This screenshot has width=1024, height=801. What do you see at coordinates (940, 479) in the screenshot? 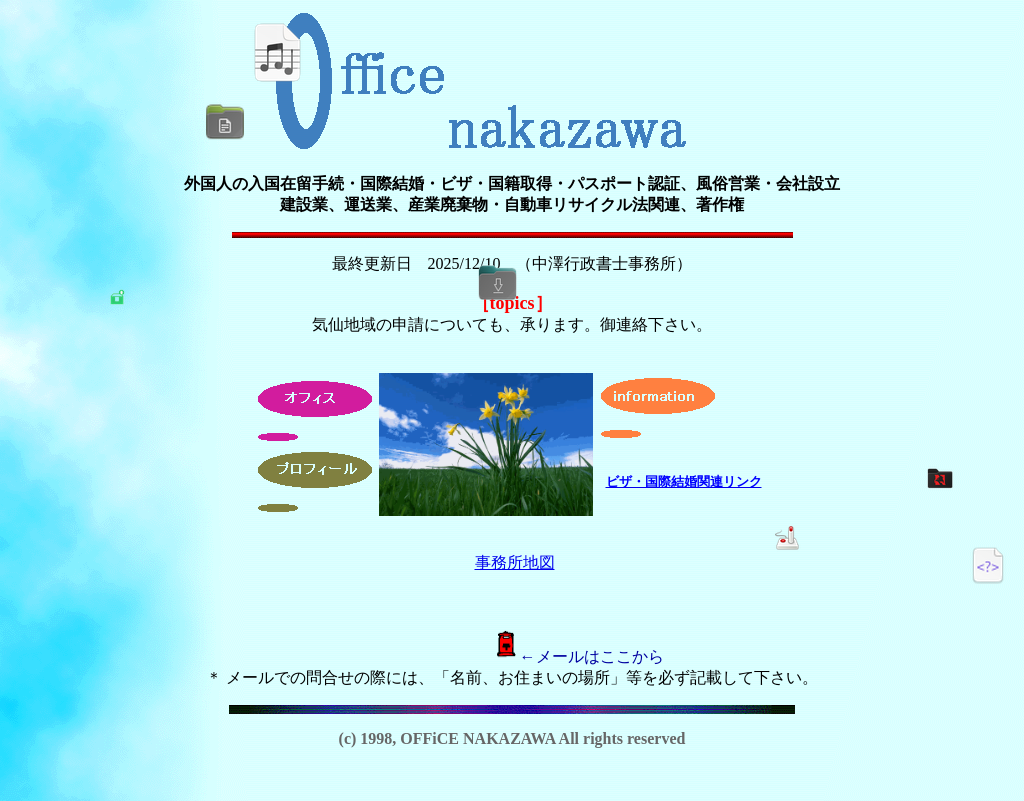
I see `open nusantara project files folder` at bounding box center [940, 479].